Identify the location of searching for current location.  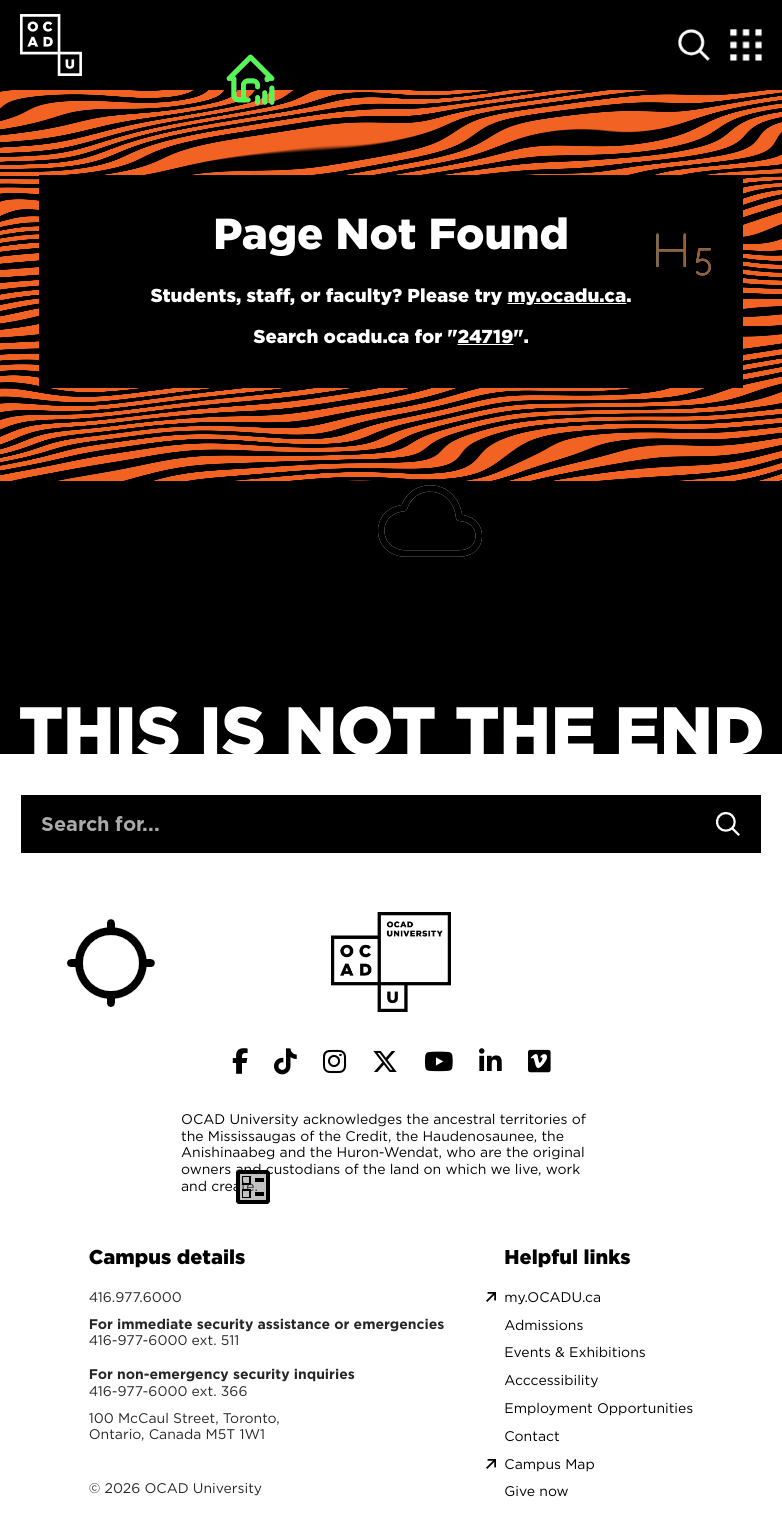
(111, 963).